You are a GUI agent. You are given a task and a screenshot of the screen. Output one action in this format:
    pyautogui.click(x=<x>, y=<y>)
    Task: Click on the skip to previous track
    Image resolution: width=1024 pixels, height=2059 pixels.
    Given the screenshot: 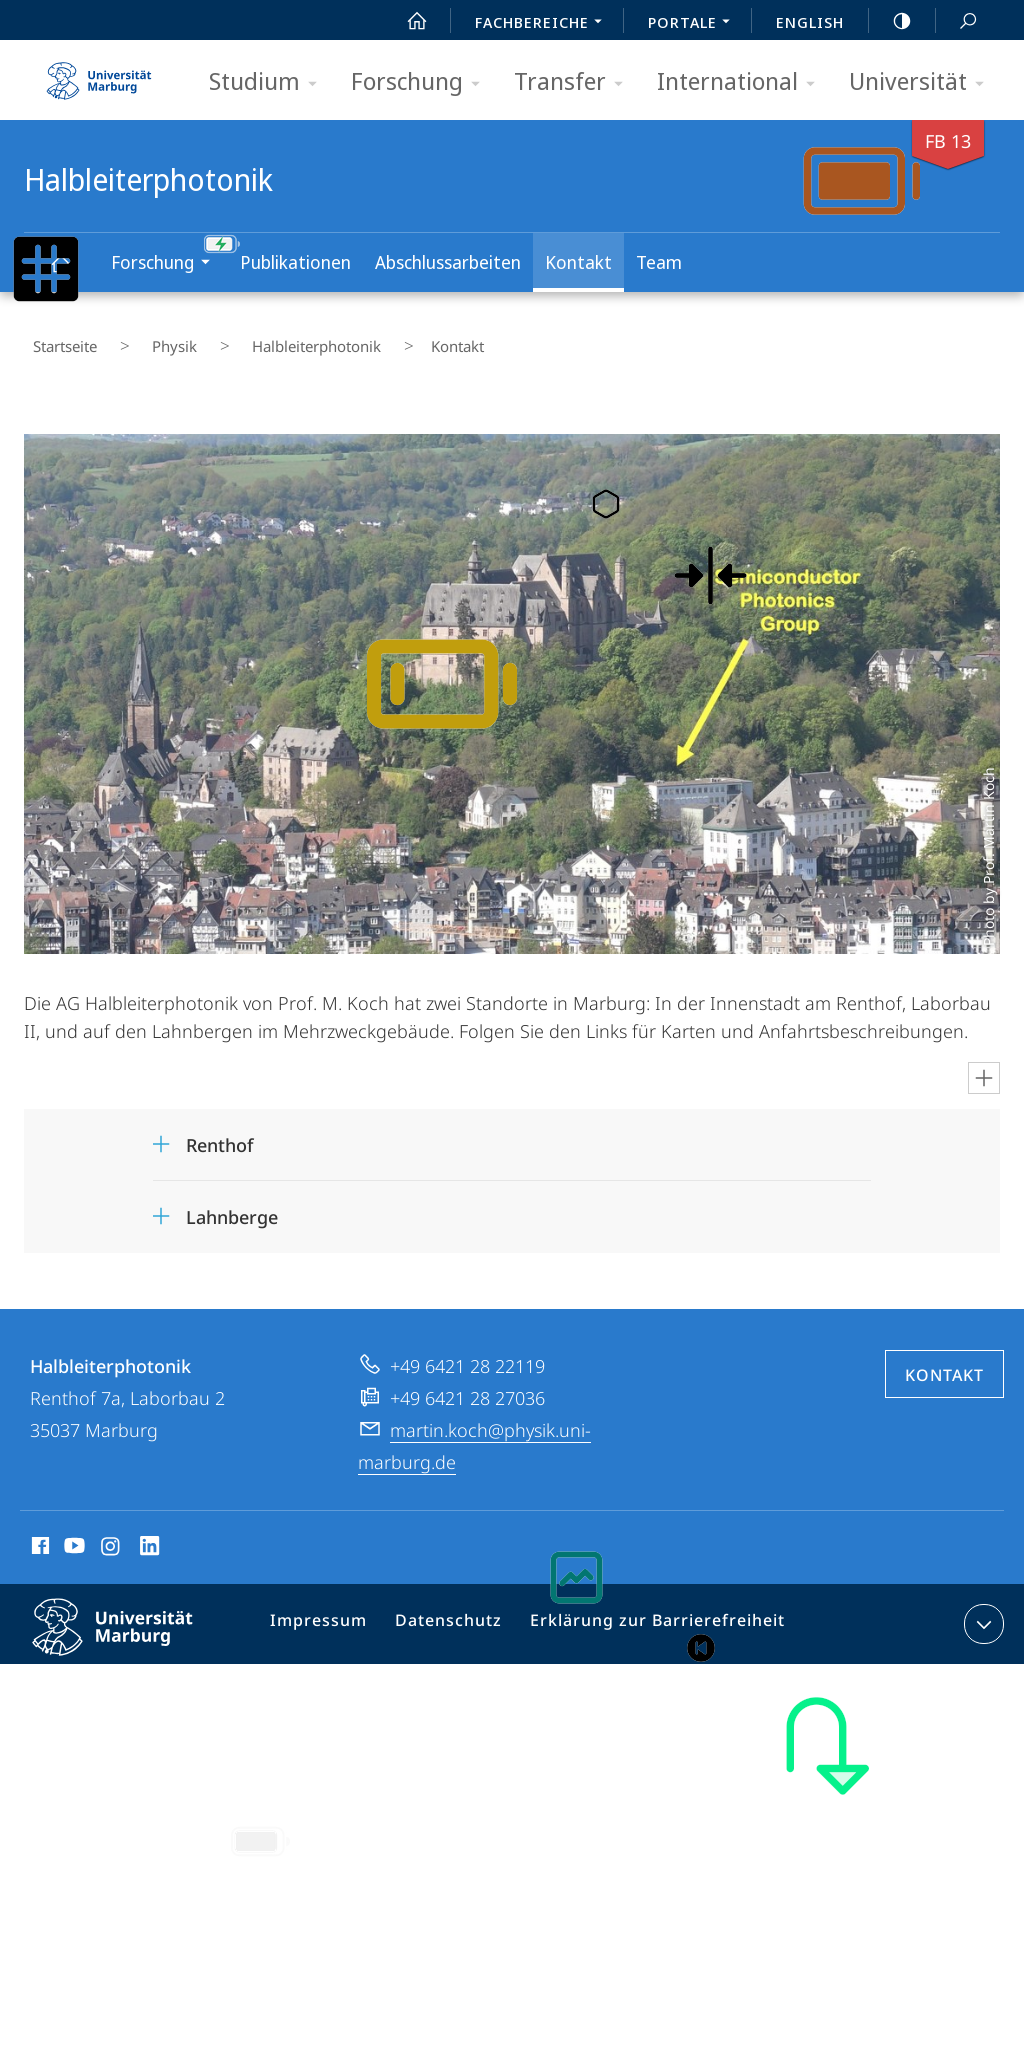 What is the action you would take?
    pyautogui.click(x=701, y=1648)
    